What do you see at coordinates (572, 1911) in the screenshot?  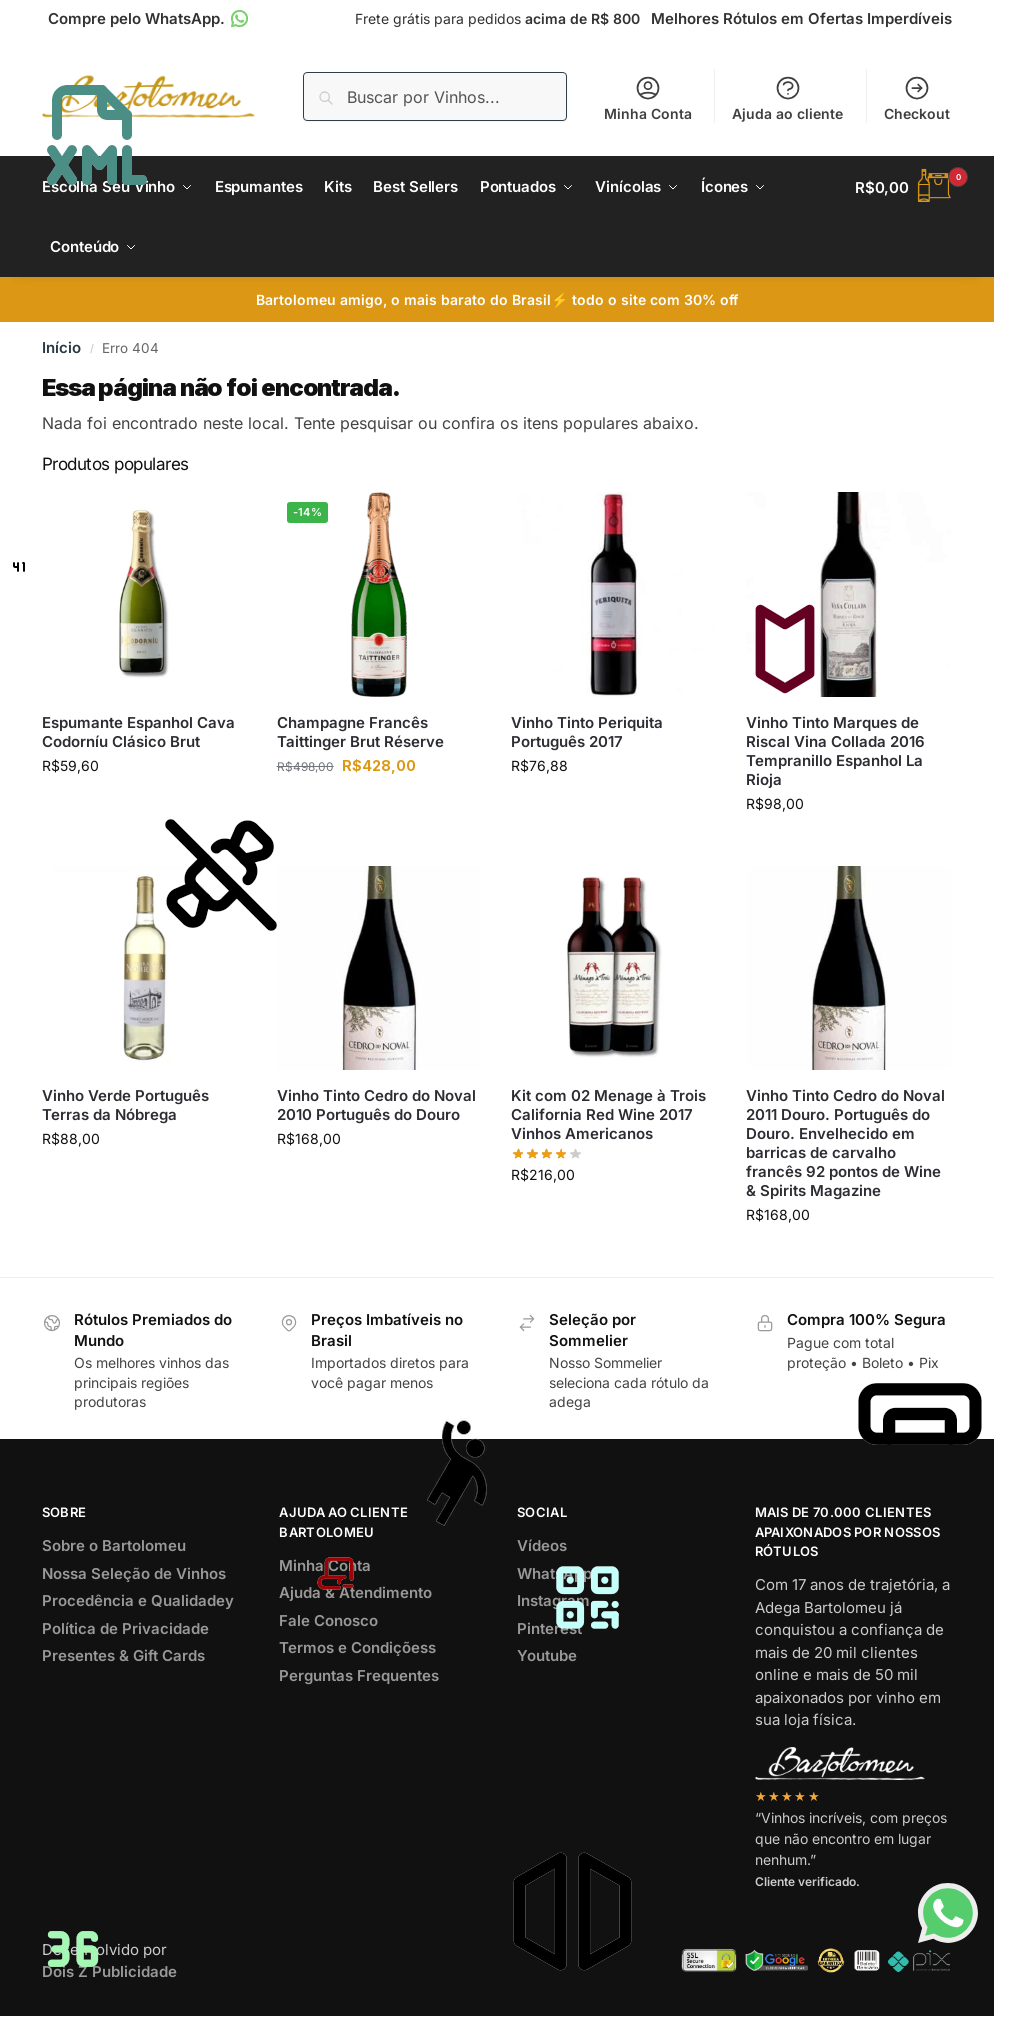 I see `MetaBrainz logo` at bounding box center [572, 1911].